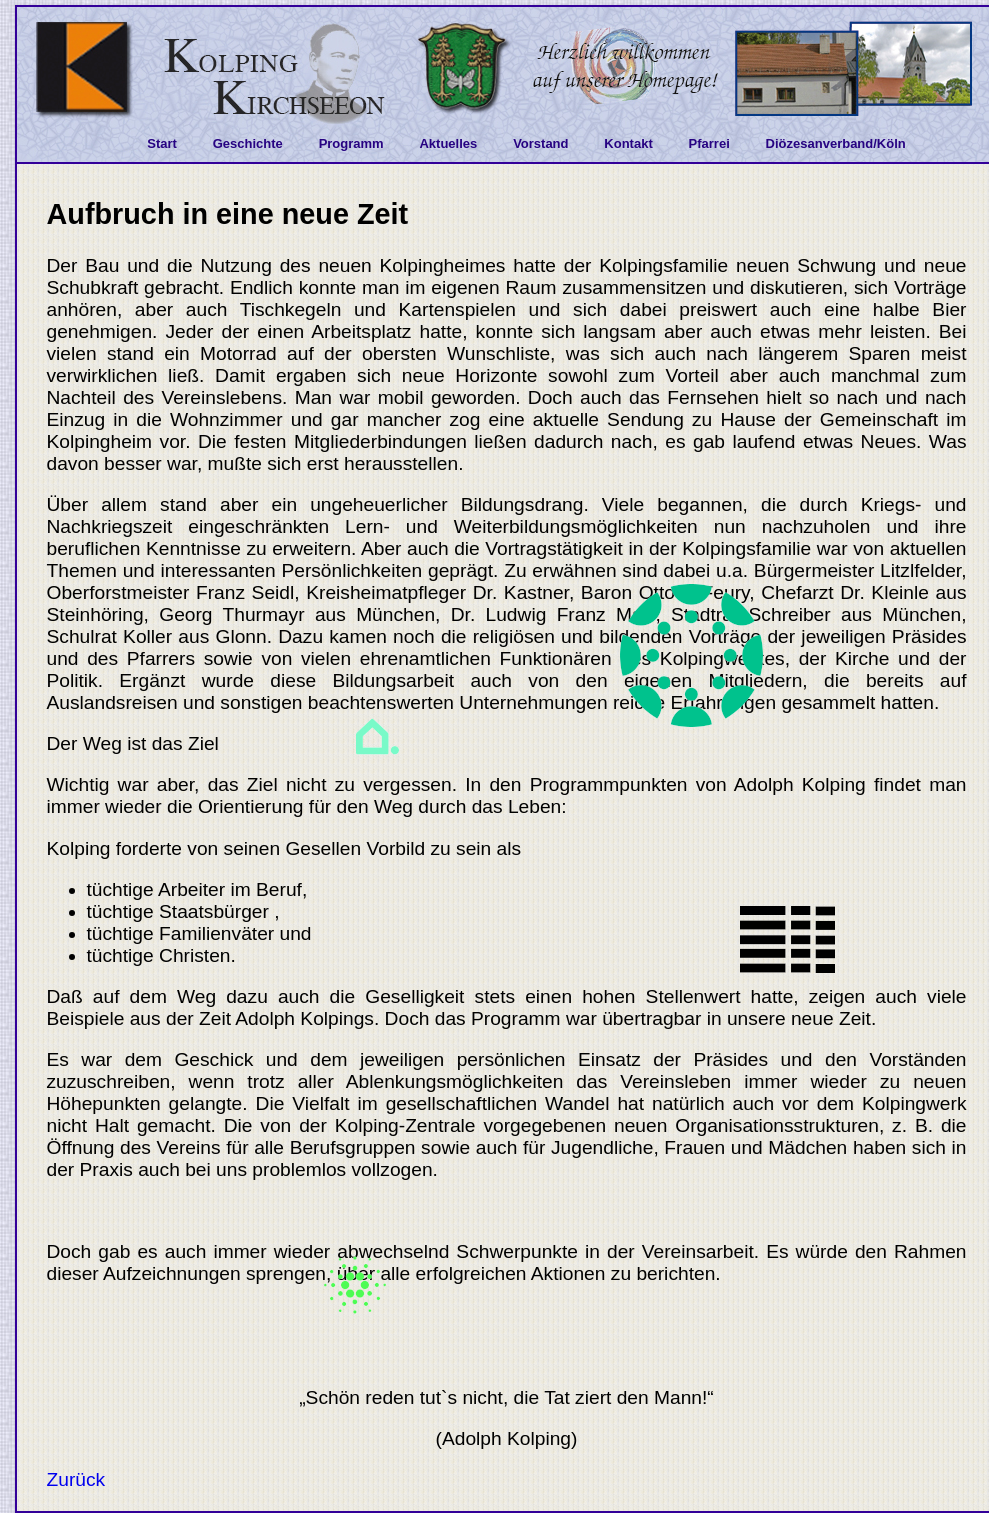 The width and height of the screenshot is (989, 1513). What do you see at coordinates (377, 736) in the screenshot?
I see `open the vivint smart home app` at bounding box center [377, 736].